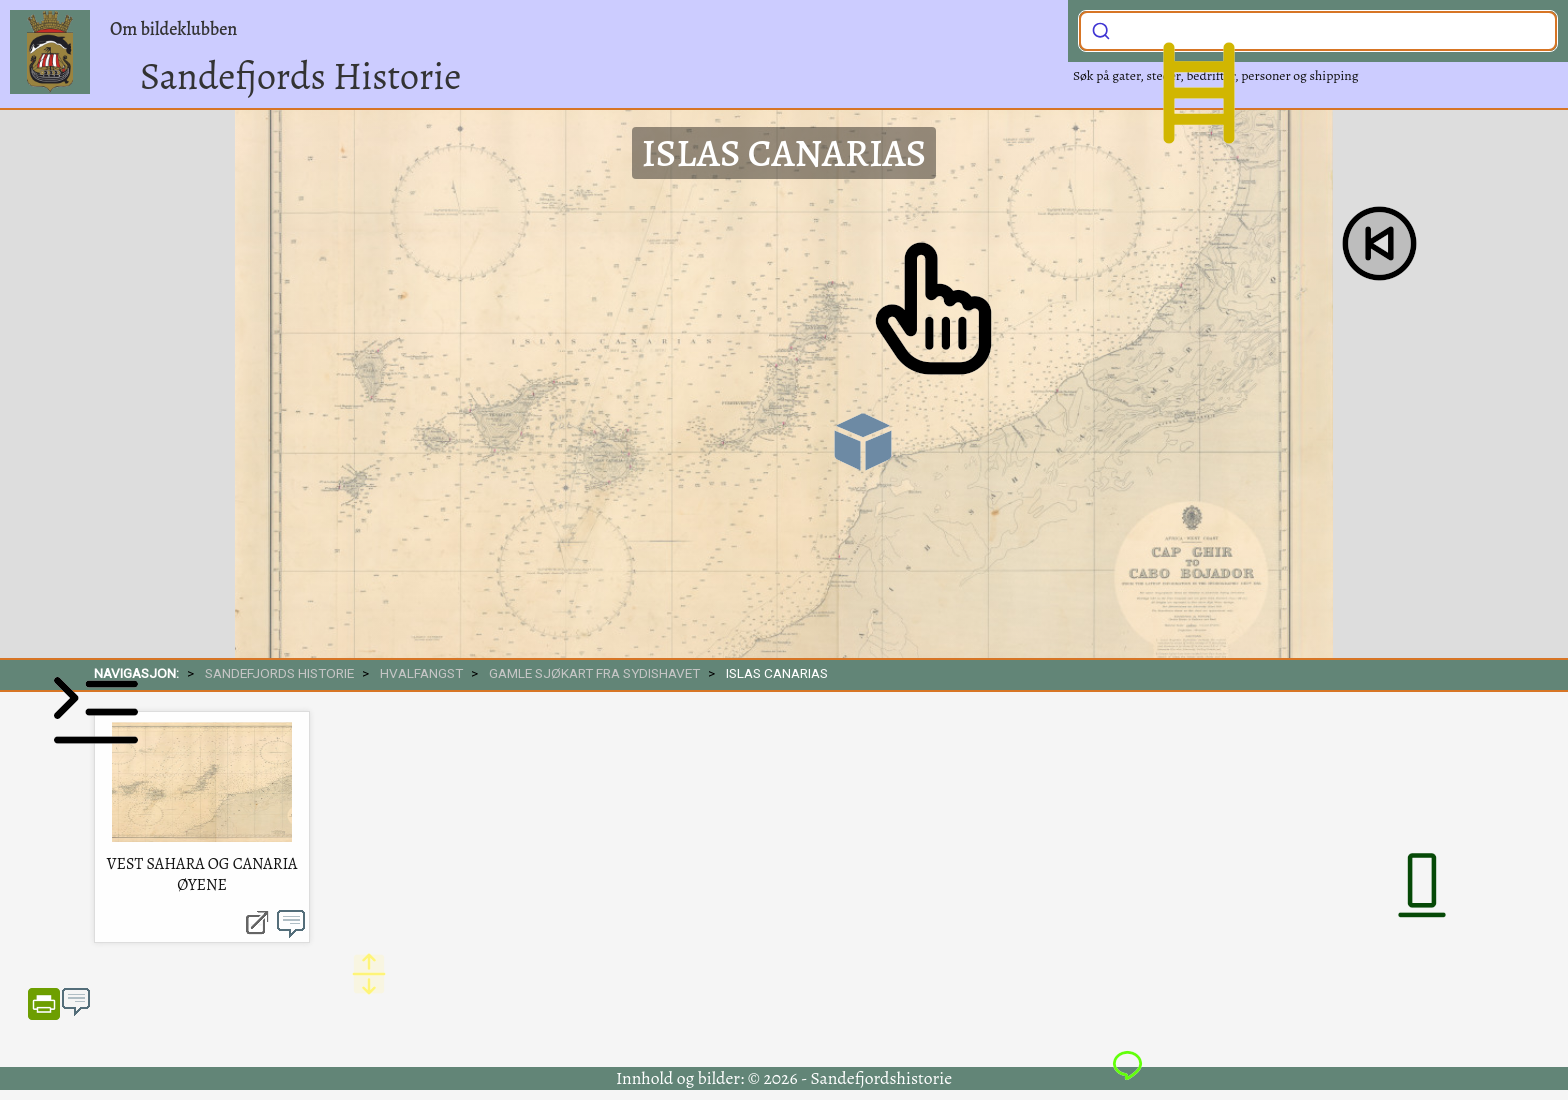 This screenshot has width=1568, height=1100. What do you see at coordinates (369, 974) in the screenshot?
I see `expand content vertically` at bounding box center [369, 974].